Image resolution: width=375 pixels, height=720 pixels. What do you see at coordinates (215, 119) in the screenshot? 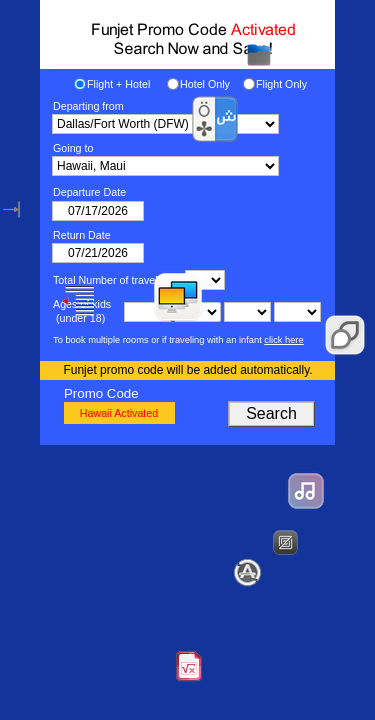
I see `open the GNOME Characters app` at bounding box center [215, 119].